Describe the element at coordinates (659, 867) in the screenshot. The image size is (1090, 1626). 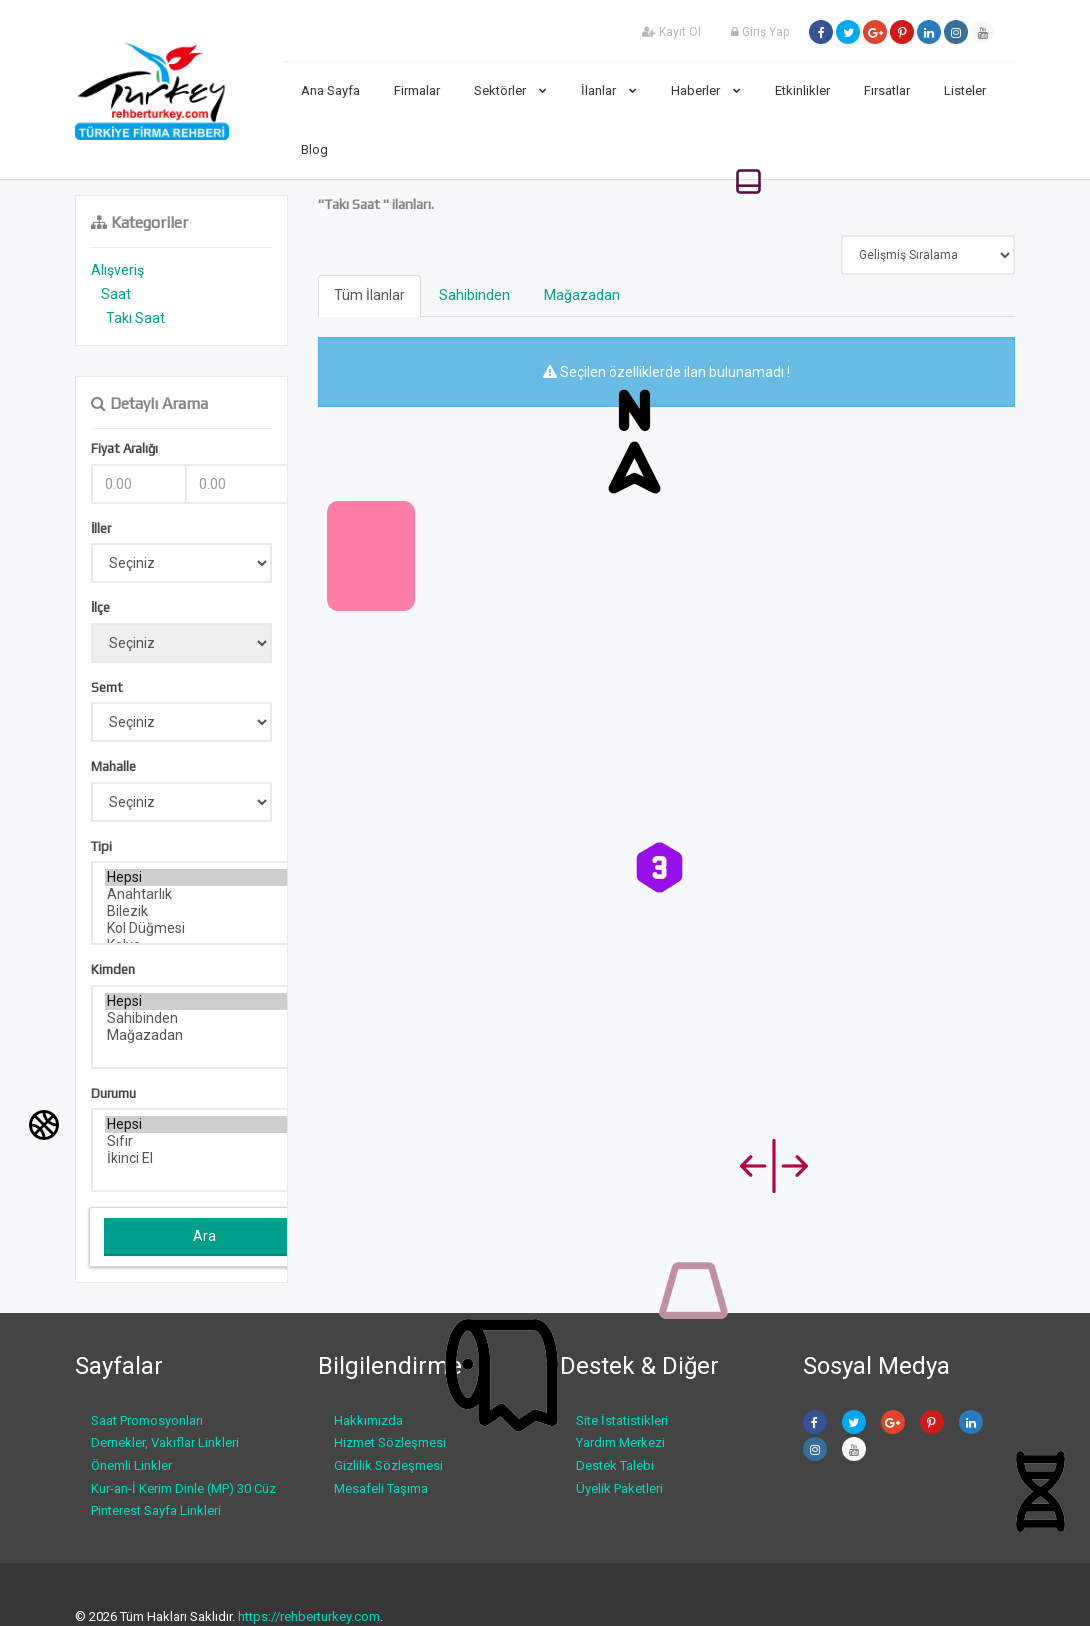
I see `step 3 in a multi-step process` at that location.